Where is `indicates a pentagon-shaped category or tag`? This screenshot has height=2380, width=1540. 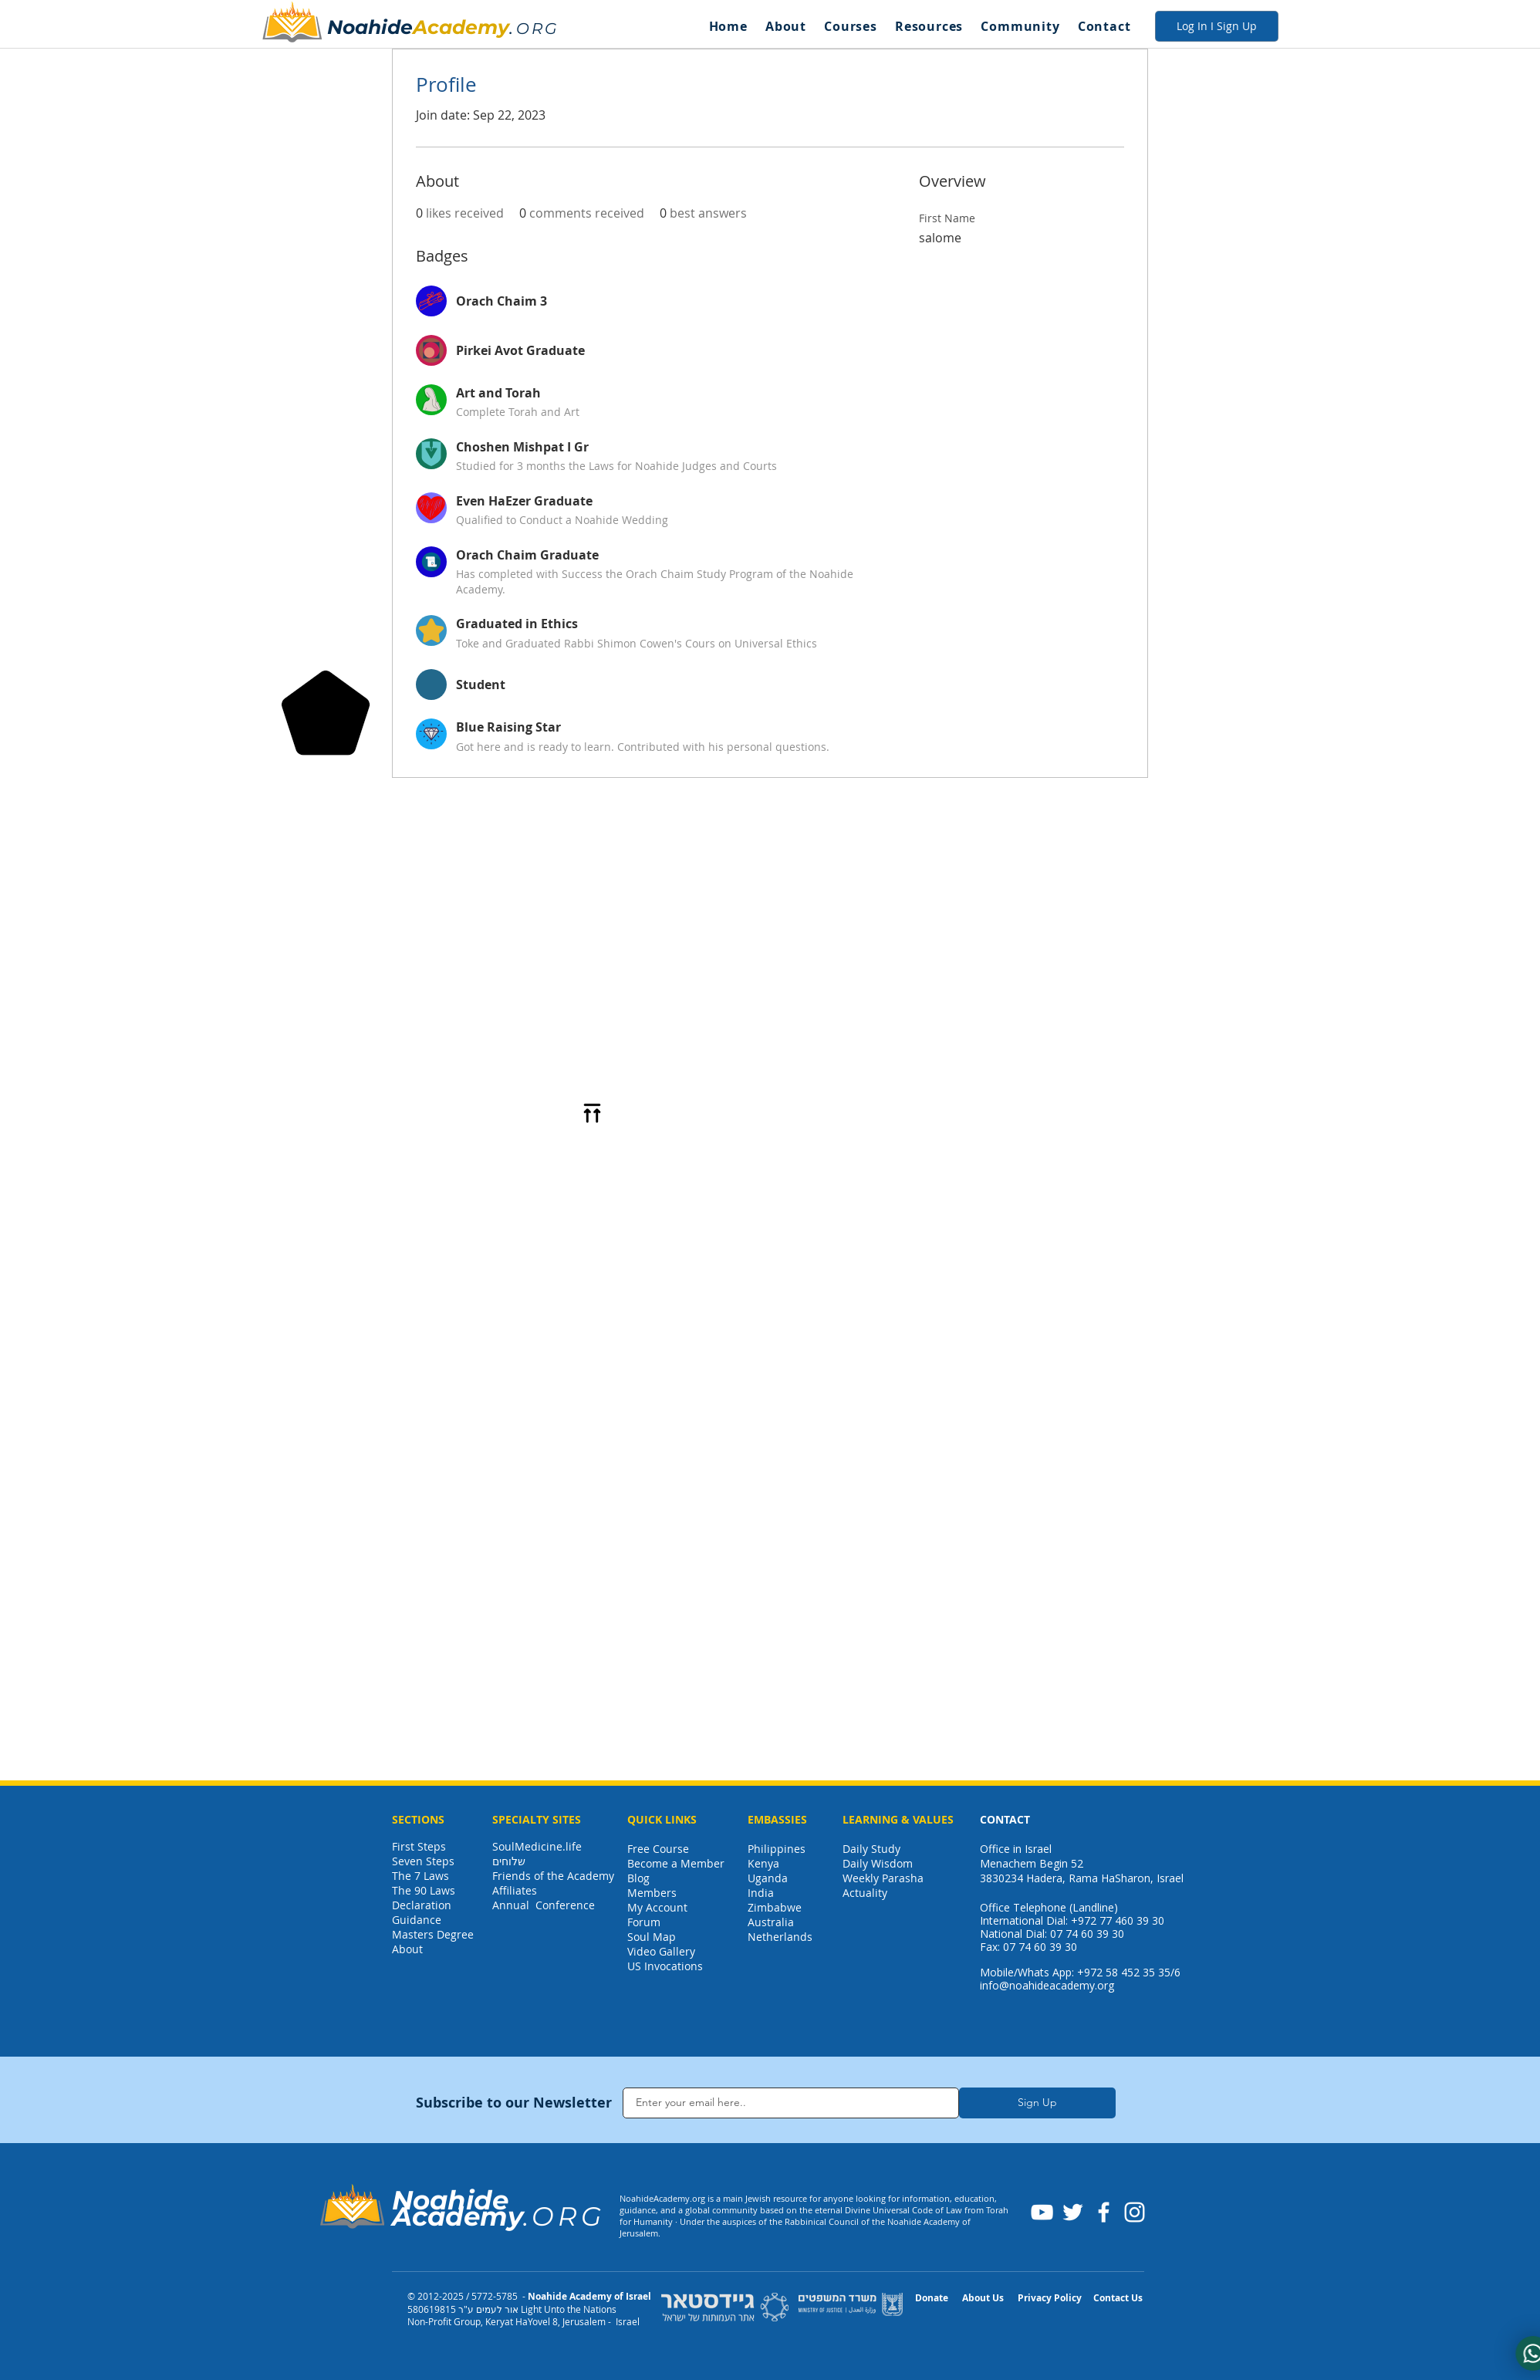
indicates a pentagon-shaped category or tag is located at coordinates (326, 714).